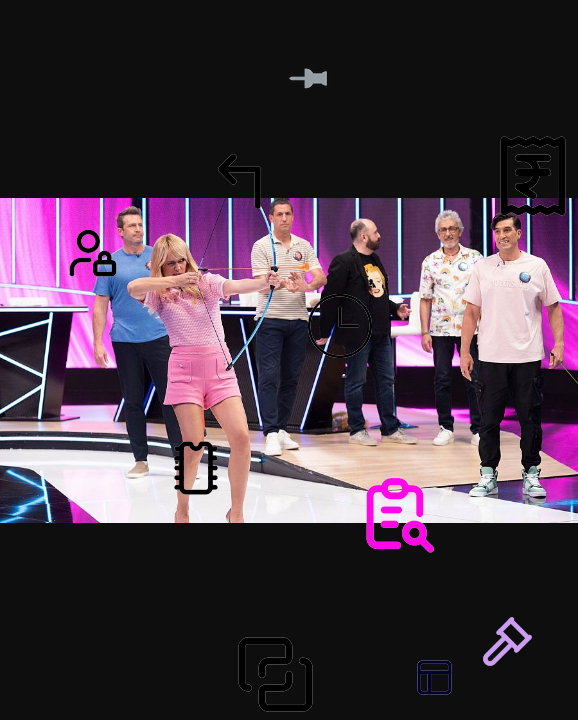 Image resolution: width=578 pixels, height=720 pixels. Describe the element at coordinates (340, 326) in the screenshot. I see `view current time` at that location.